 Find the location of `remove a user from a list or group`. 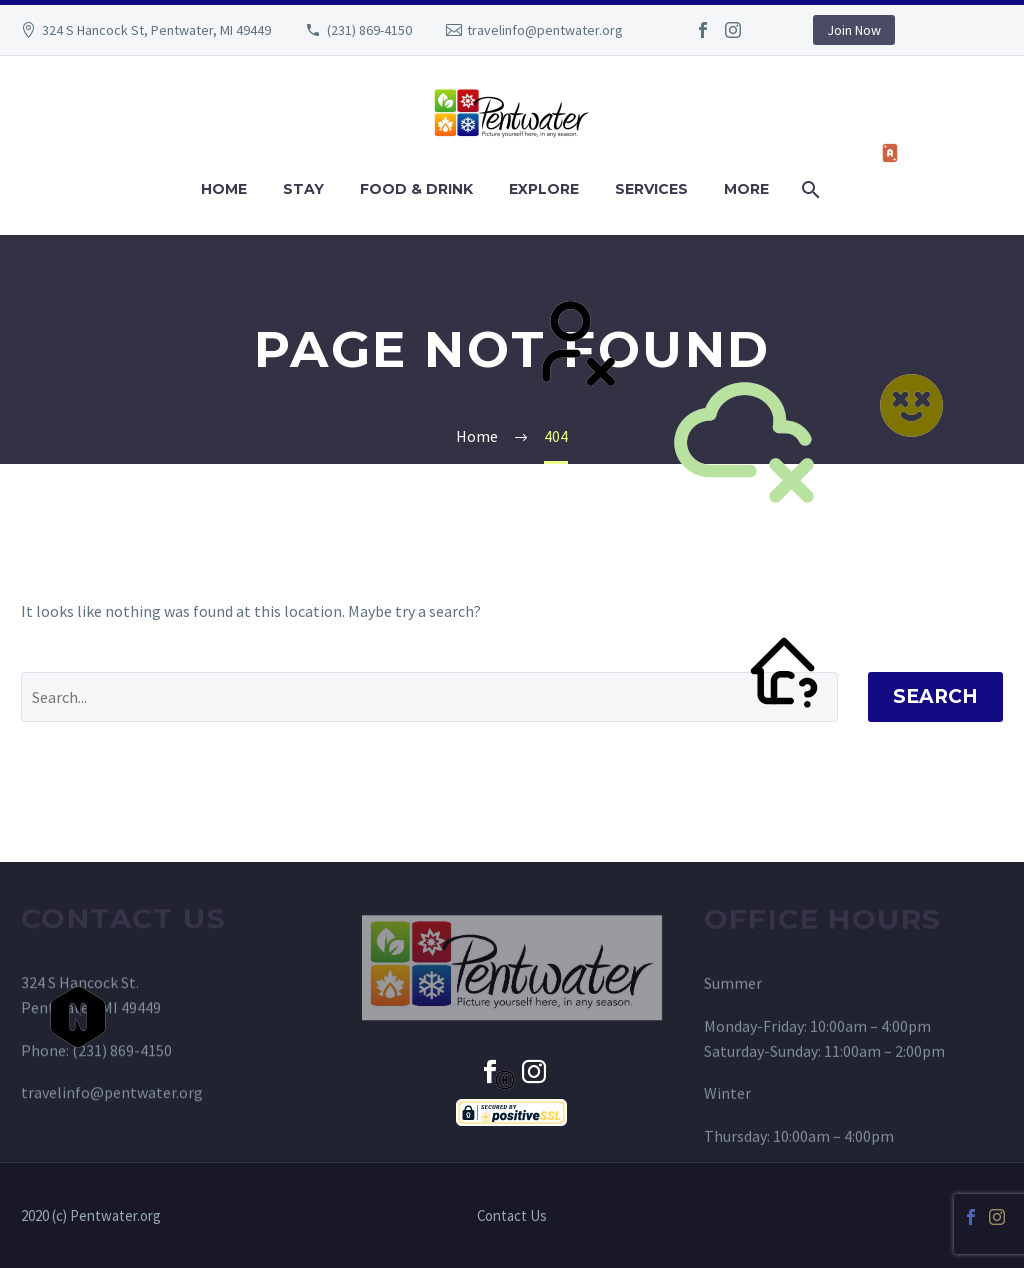

remove a user from a list or group is located at coordinates (570, 341).